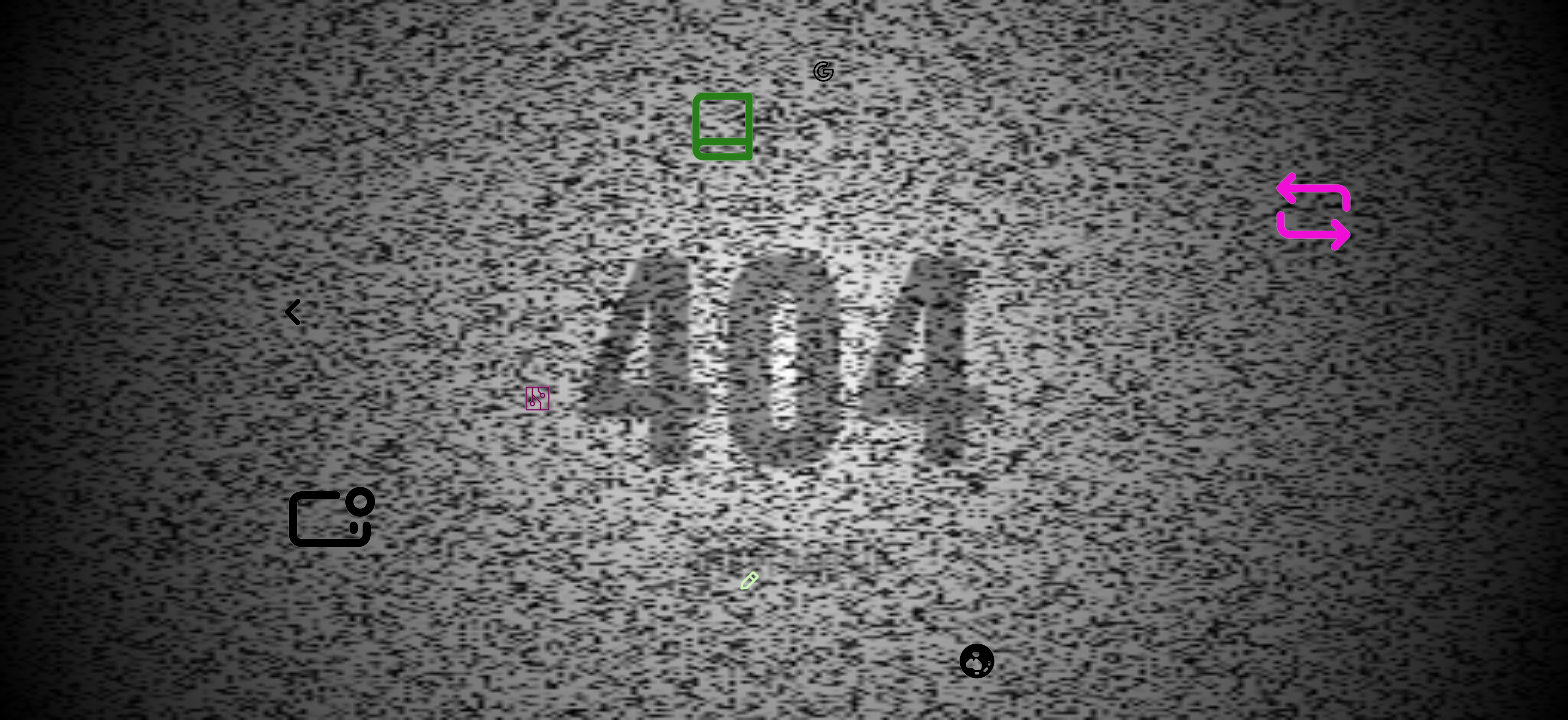 This screenshot has width=1568, height=720. I want to click on select oceania or australia region, so click(977, 661).